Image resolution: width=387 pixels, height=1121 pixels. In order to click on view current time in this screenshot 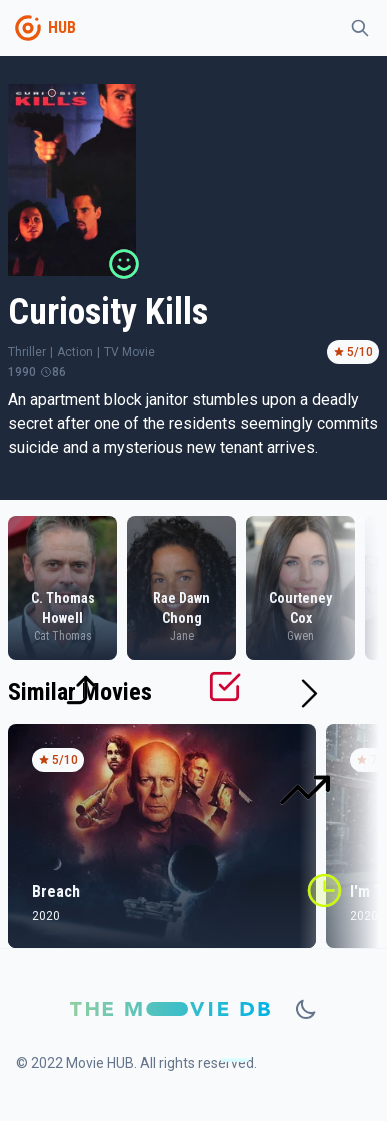, I will do `click(324, 890)`.